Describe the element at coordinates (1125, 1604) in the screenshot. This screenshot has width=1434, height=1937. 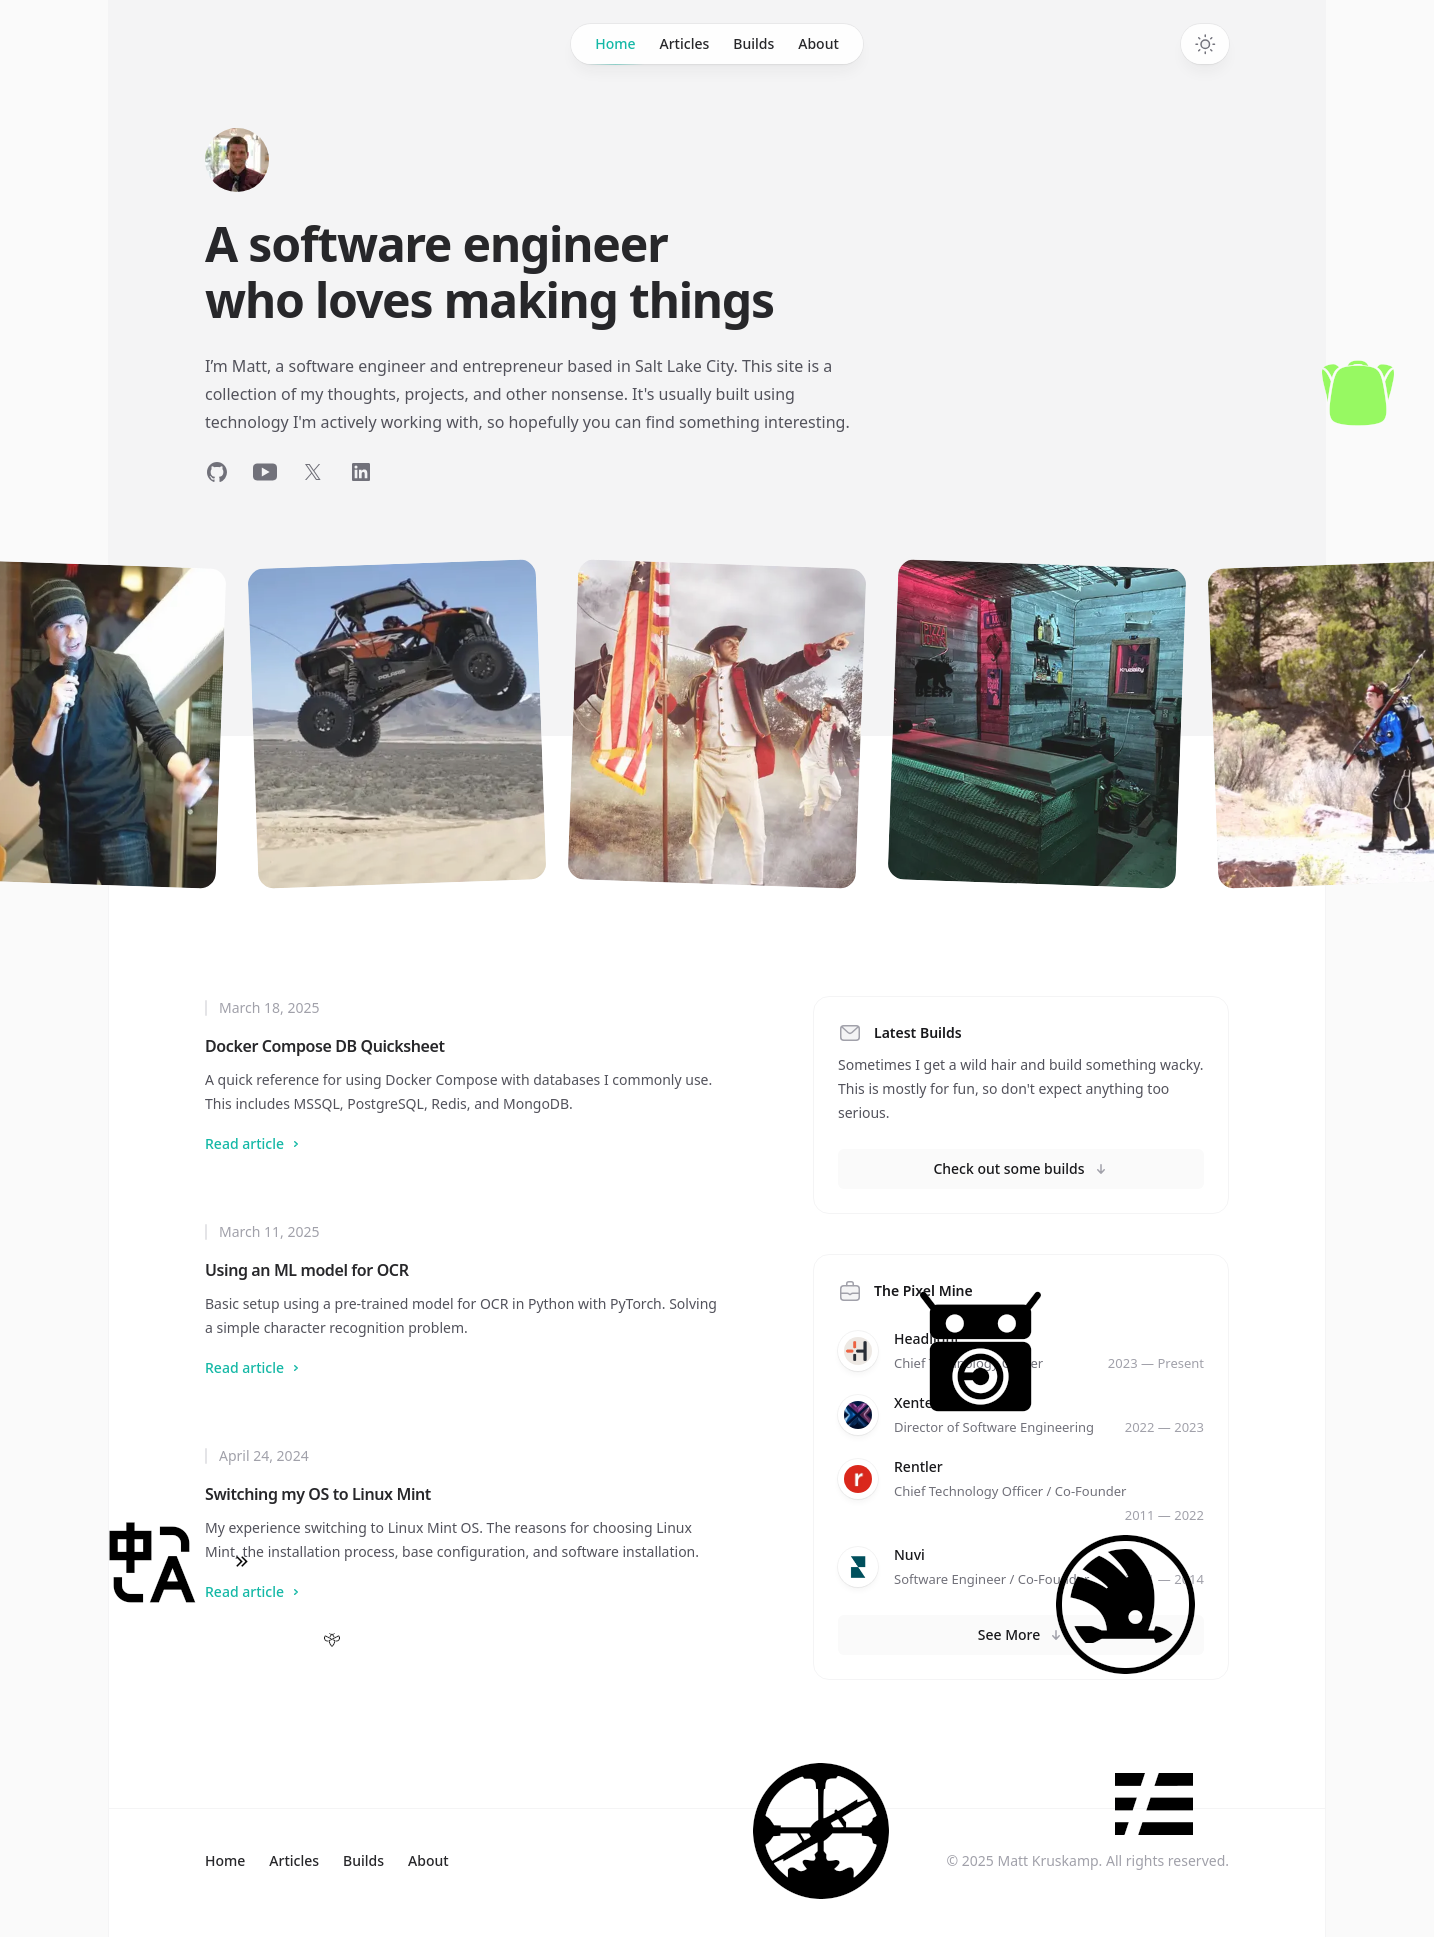
I see `Škoda brand logo` at that location.